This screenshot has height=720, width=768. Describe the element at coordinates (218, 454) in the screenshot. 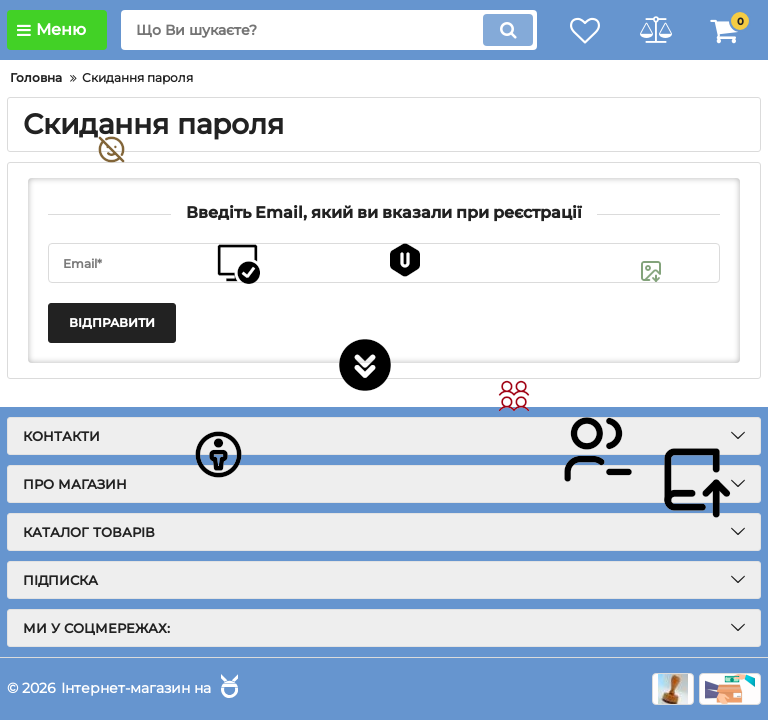

I see `indicates creative commons attribution license required` at that location.